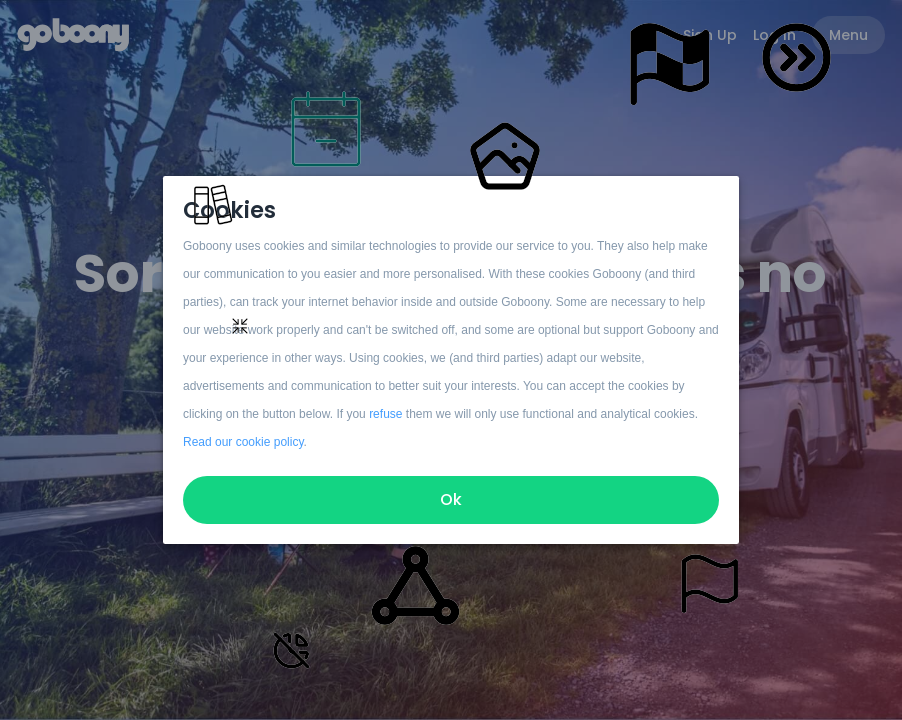 This screenshot has width=902, height=720. I want to click on flag or report content, so click(707, 582).